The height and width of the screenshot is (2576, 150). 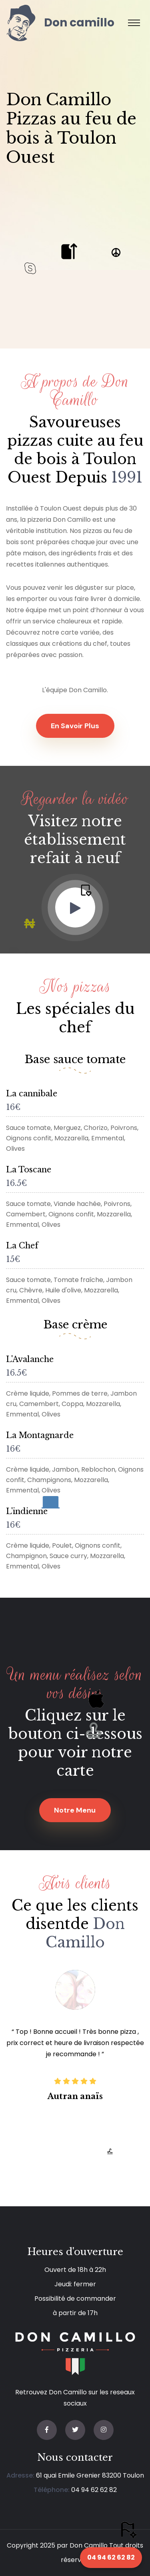 I want to click on add your signature to a document, so click(x=110, y=2151).